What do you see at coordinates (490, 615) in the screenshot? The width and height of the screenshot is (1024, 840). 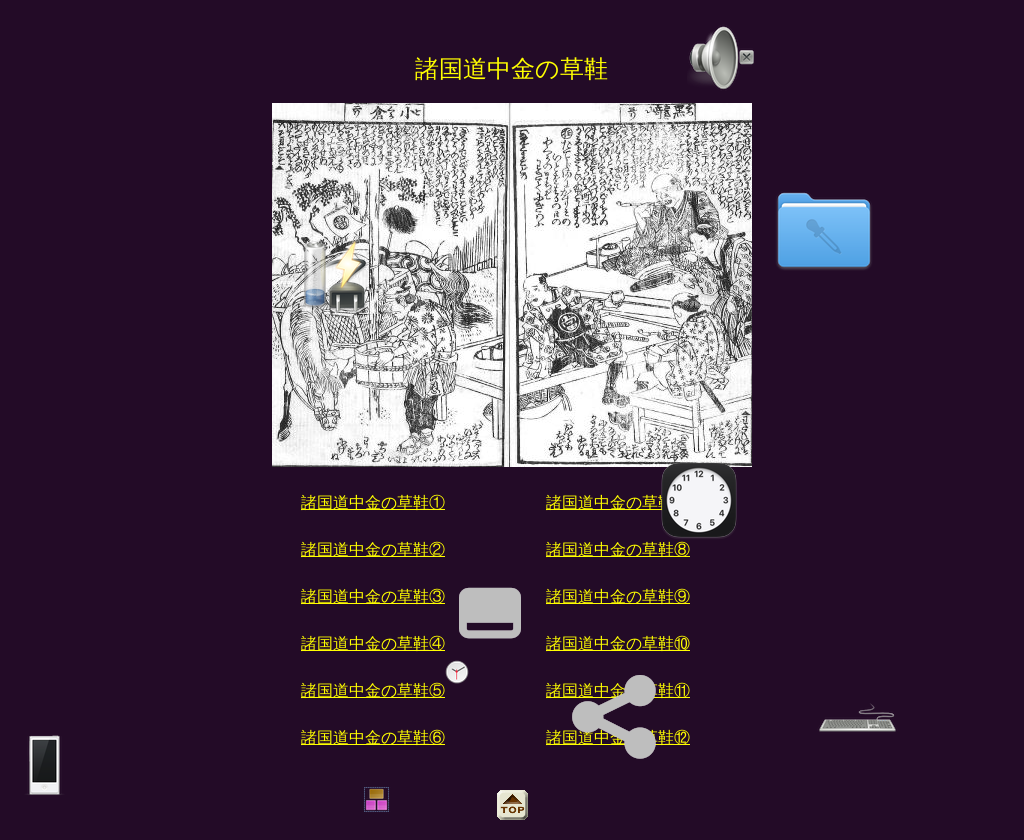 I see `access removable storage device` at bounding box center [490, 615].